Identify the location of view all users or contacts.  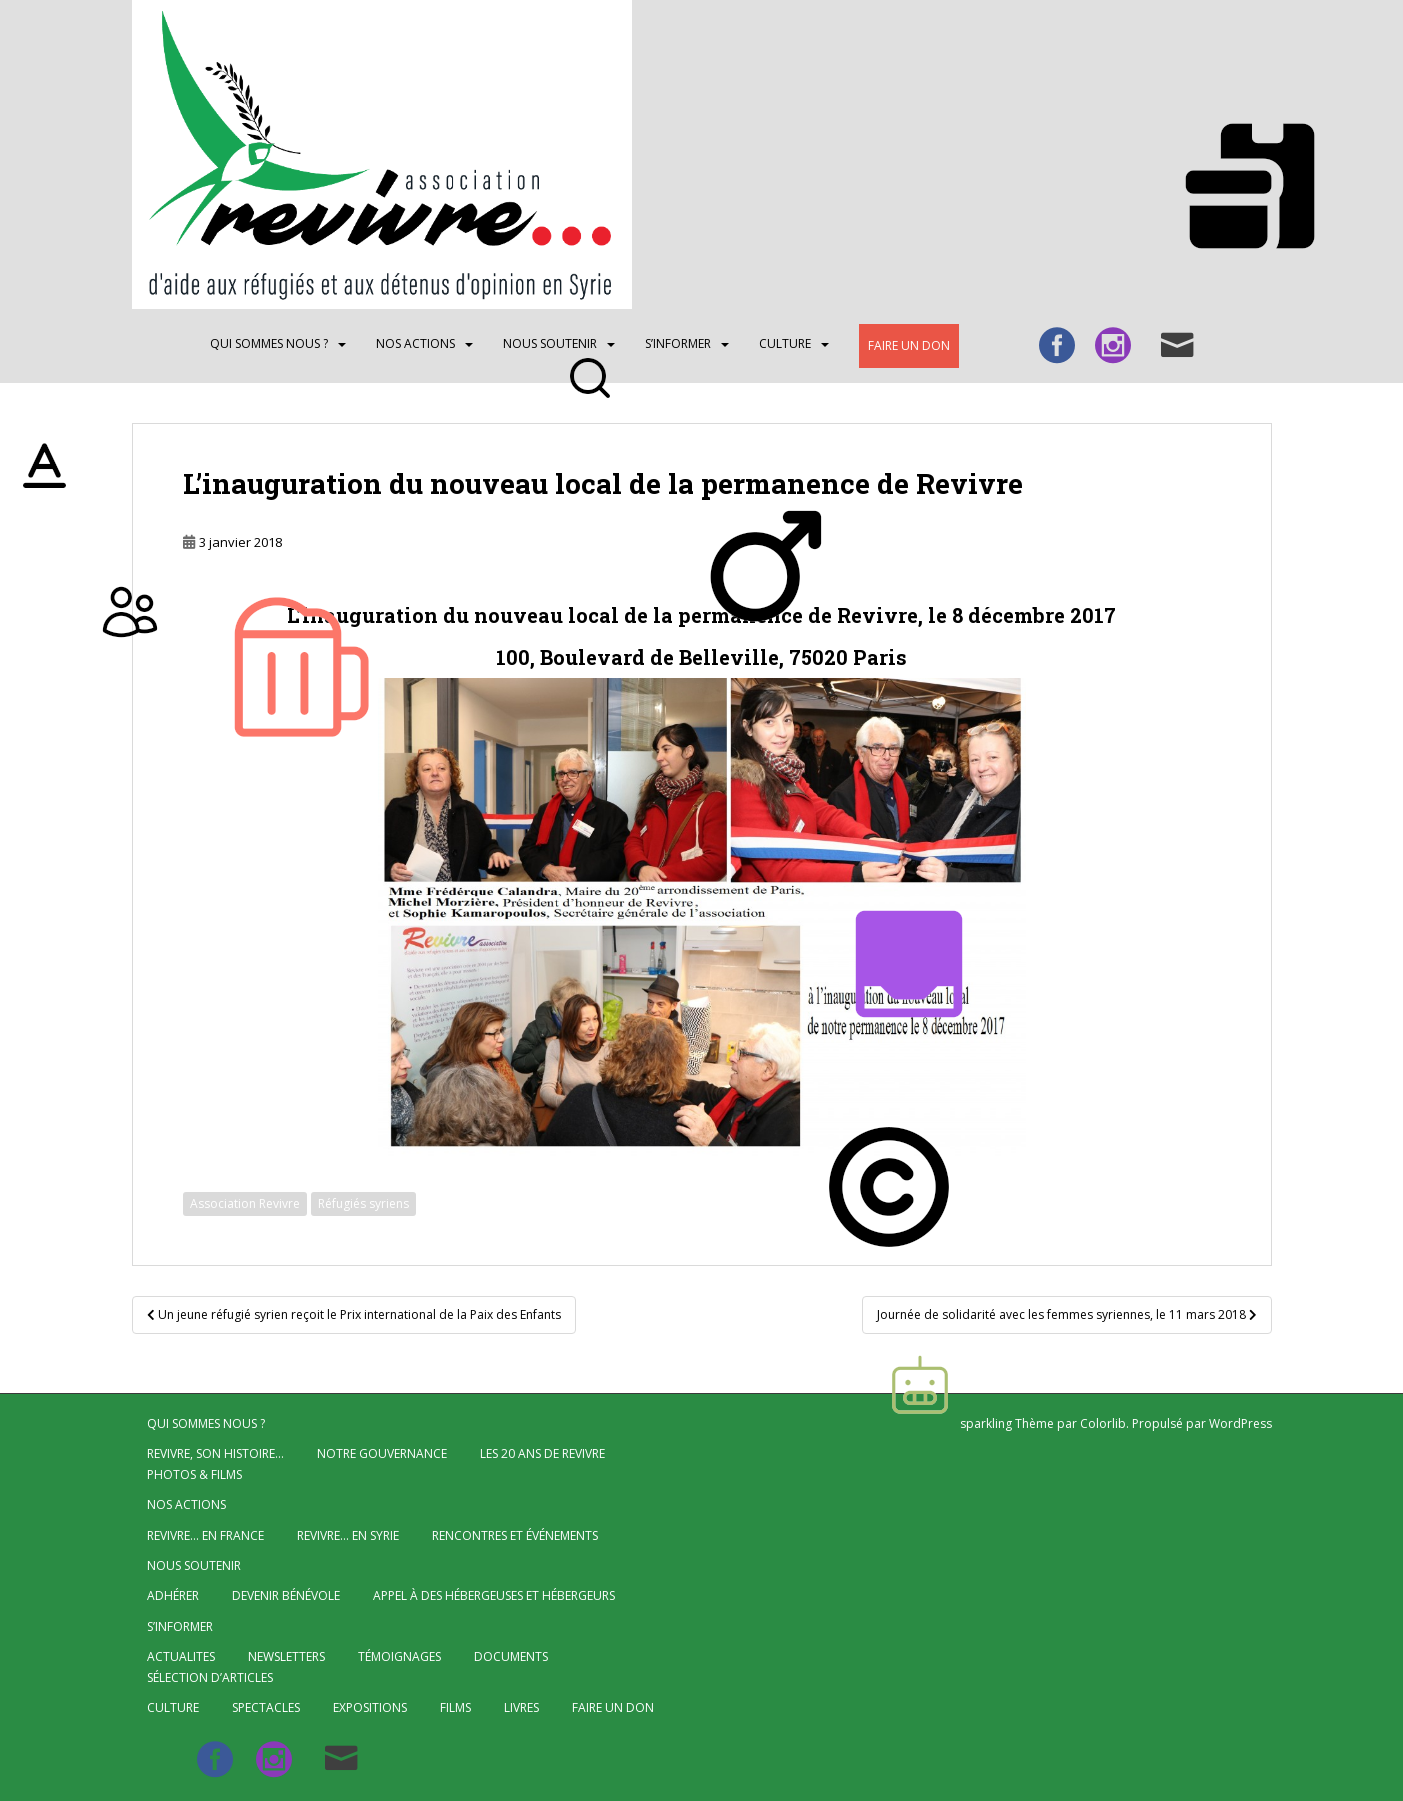
(130, 612).